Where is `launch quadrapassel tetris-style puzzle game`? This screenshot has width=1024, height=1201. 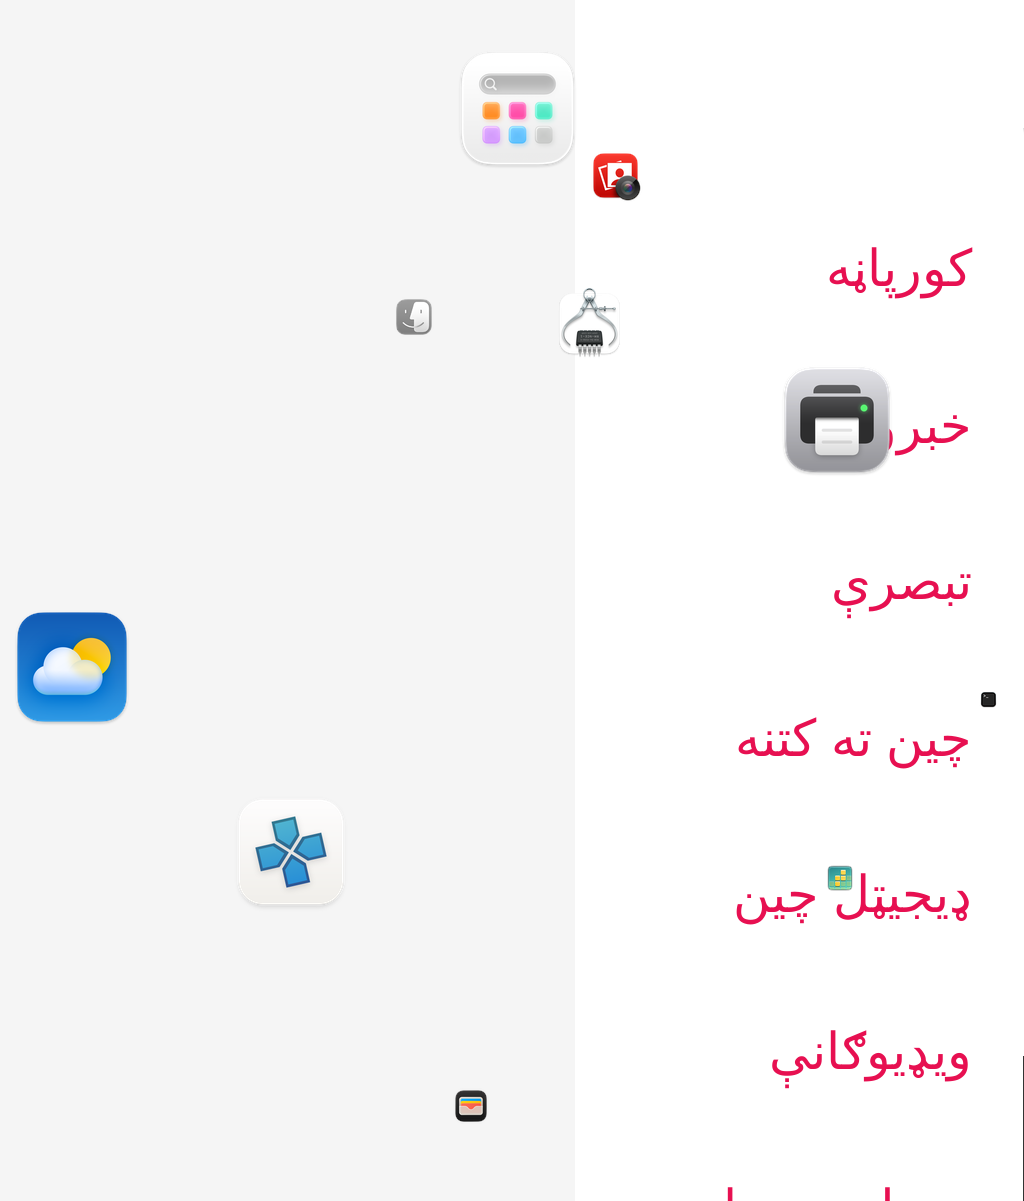
launch quadrapassel tetris-style puzzle game is located at coordinates (840, 878).